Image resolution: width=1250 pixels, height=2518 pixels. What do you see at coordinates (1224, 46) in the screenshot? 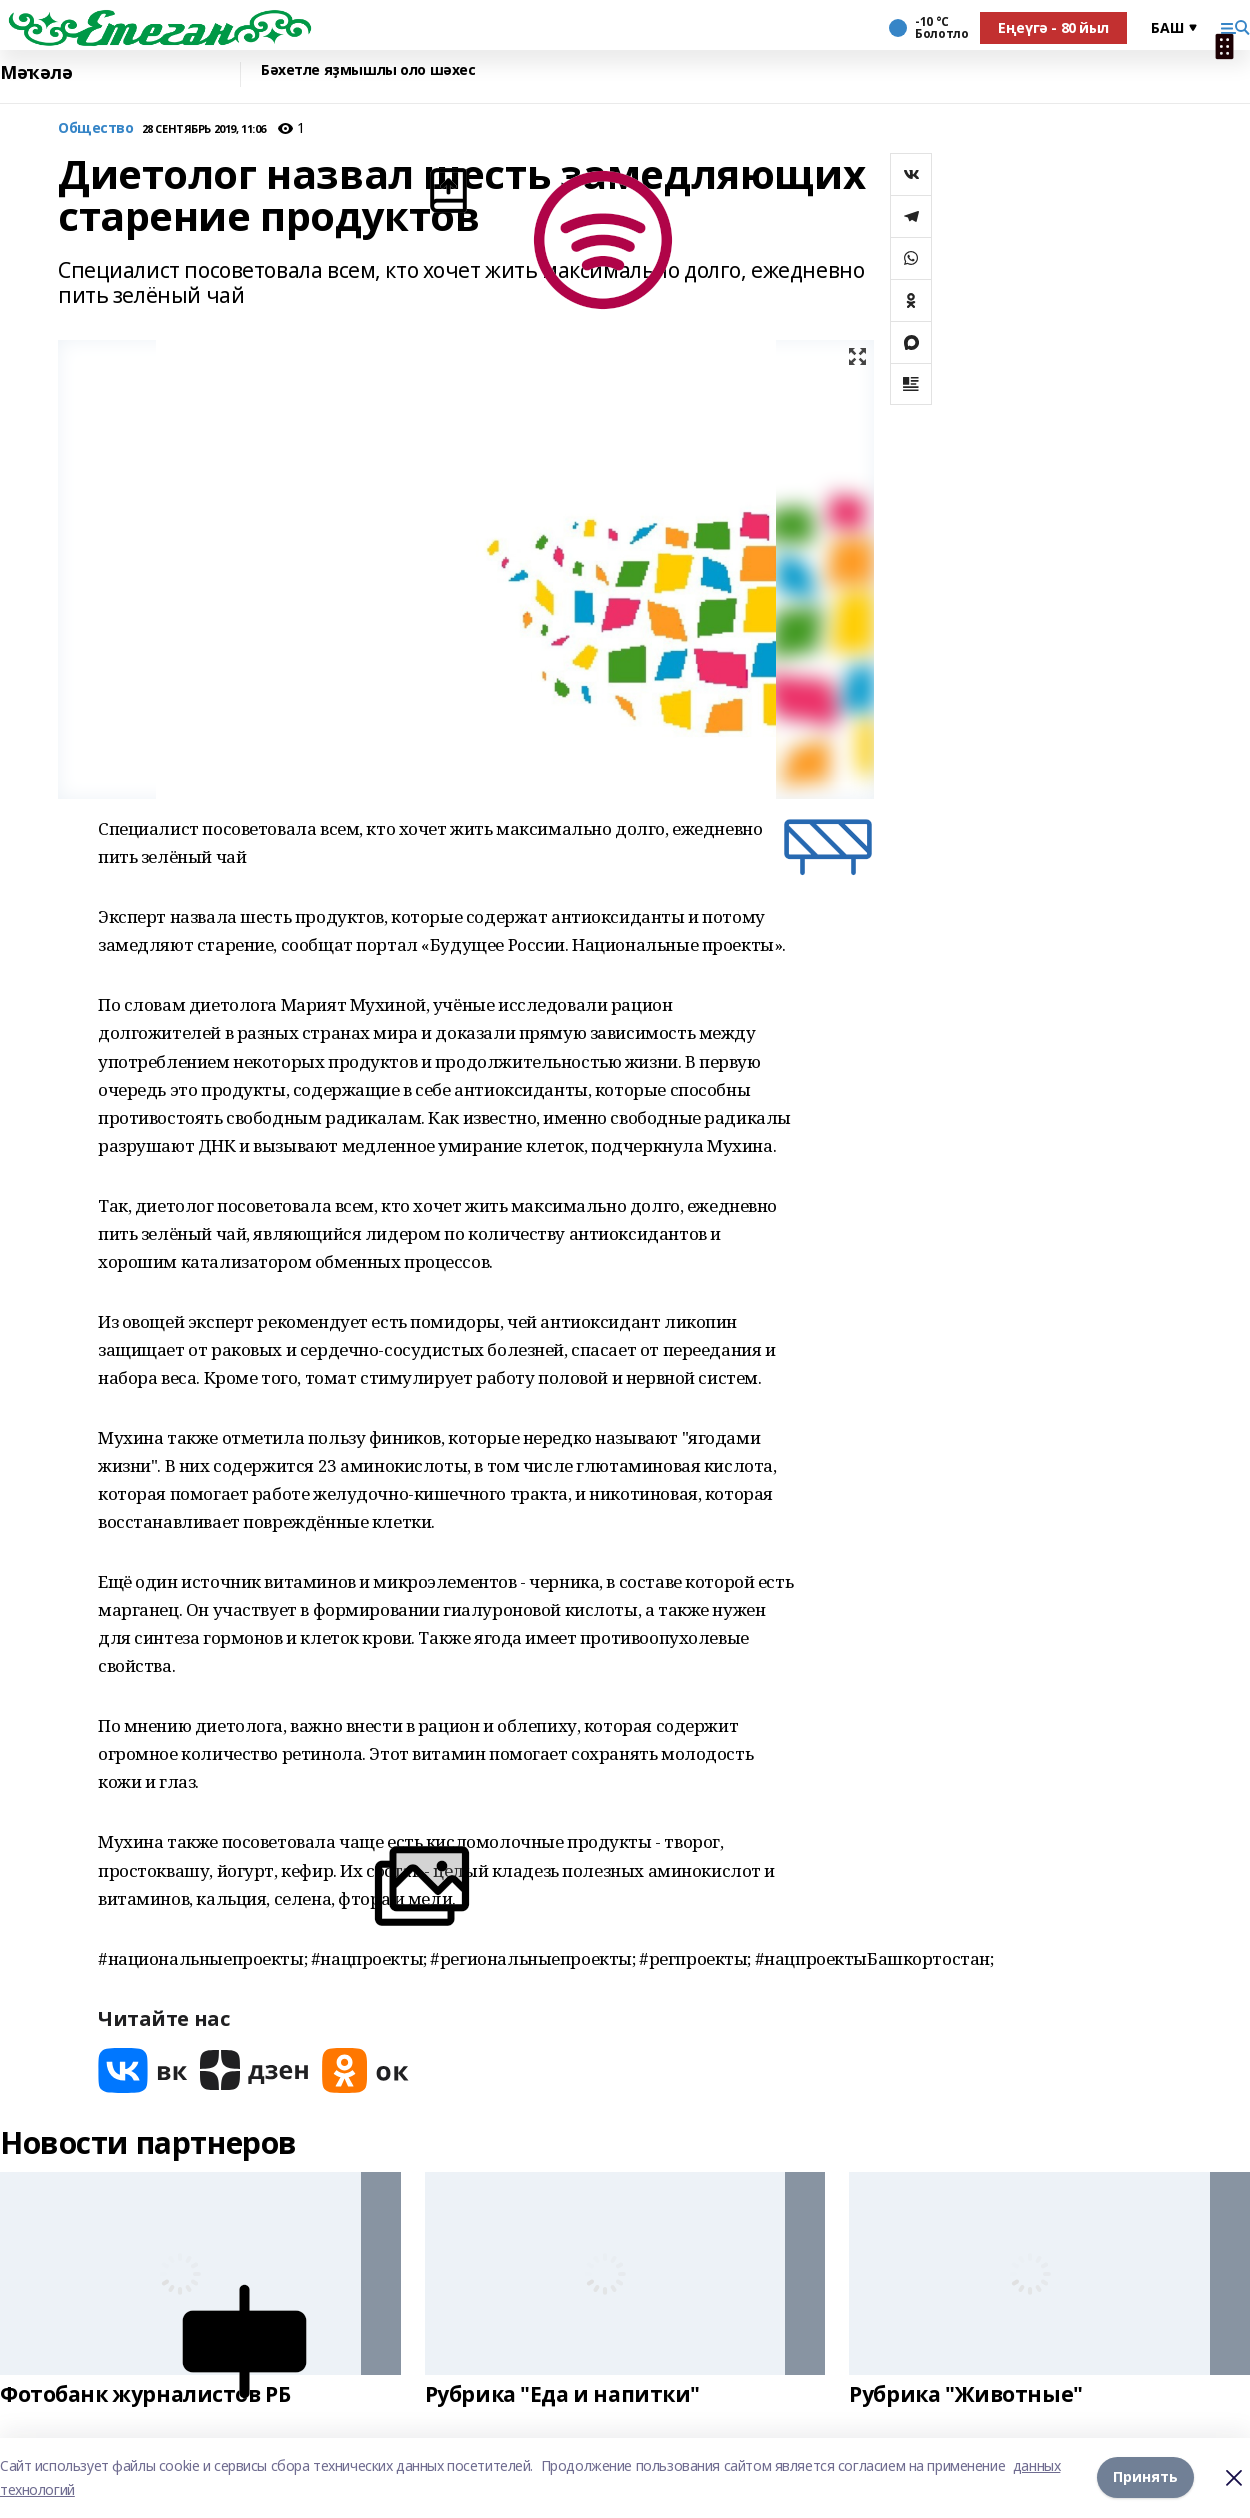
I see `drag to reorder items in a list` at bounding box center [1224, 46].